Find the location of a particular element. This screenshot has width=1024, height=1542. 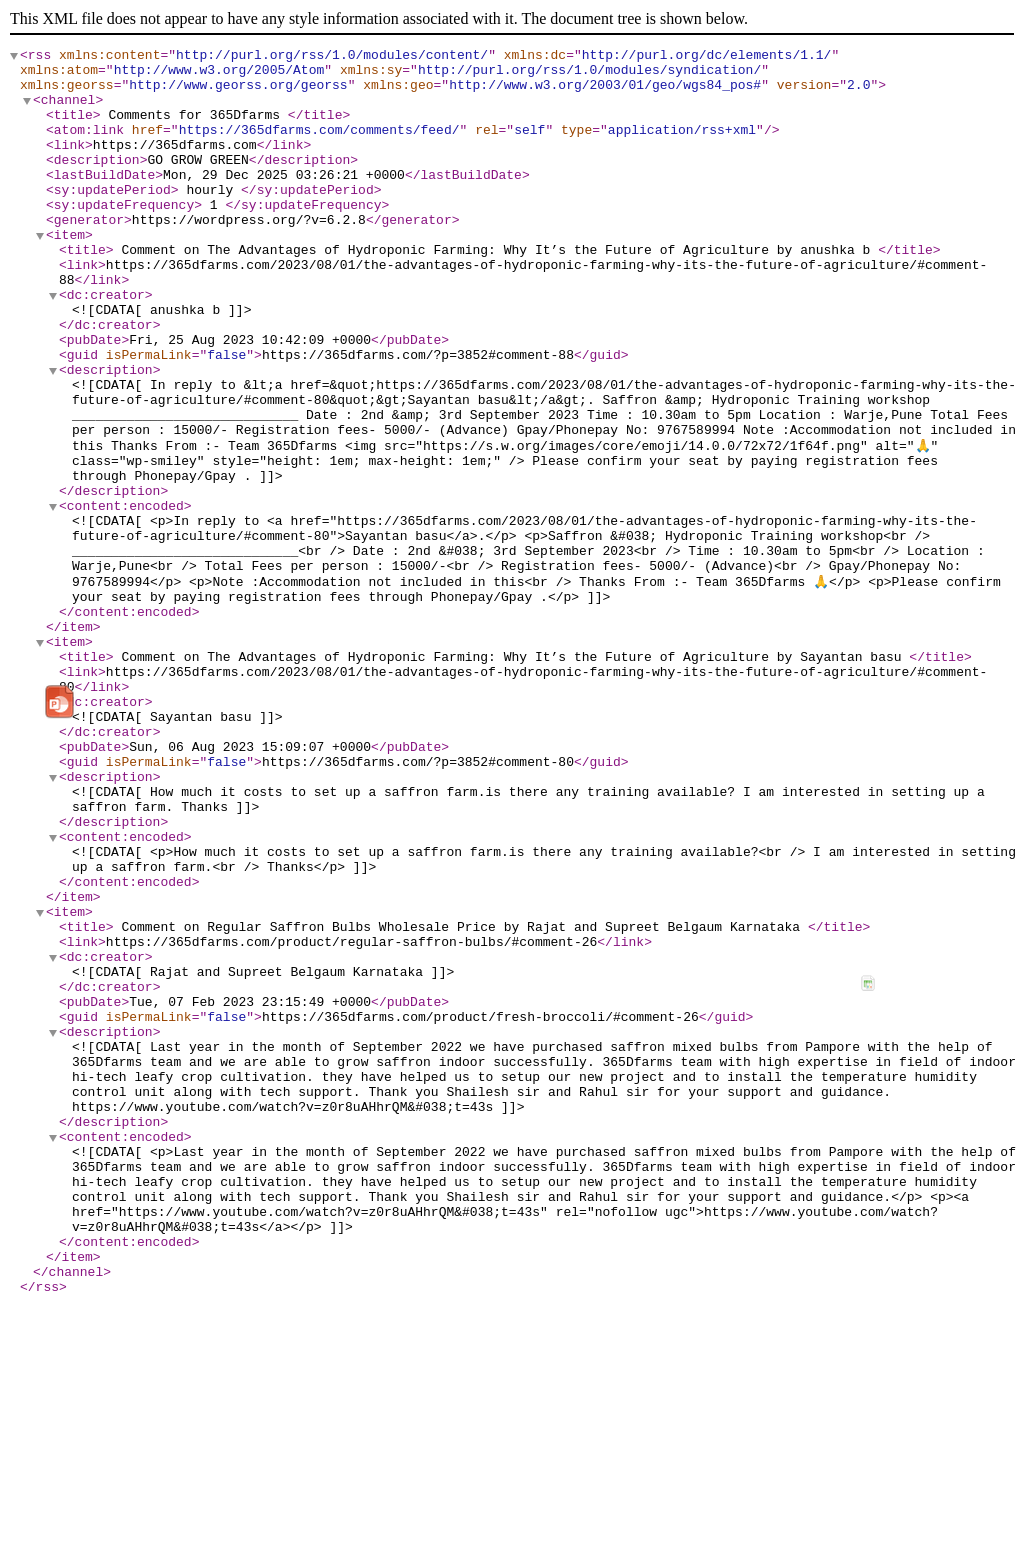

a PowerPoint slideshow file is located at coordinates (59, 701).